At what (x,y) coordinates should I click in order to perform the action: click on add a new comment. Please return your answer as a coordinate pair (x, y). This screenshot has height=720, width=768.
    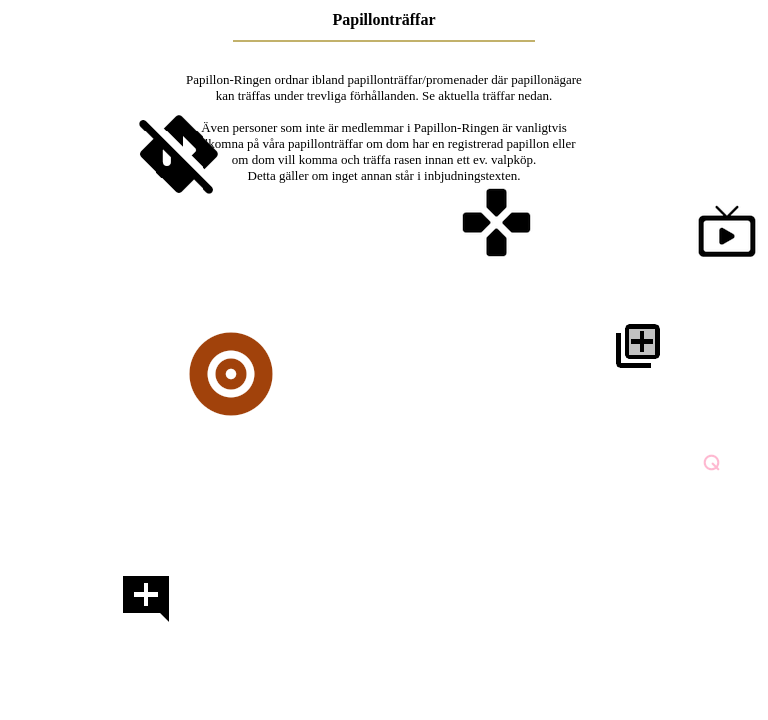
    Looking at the image, I should click on (146, 599).